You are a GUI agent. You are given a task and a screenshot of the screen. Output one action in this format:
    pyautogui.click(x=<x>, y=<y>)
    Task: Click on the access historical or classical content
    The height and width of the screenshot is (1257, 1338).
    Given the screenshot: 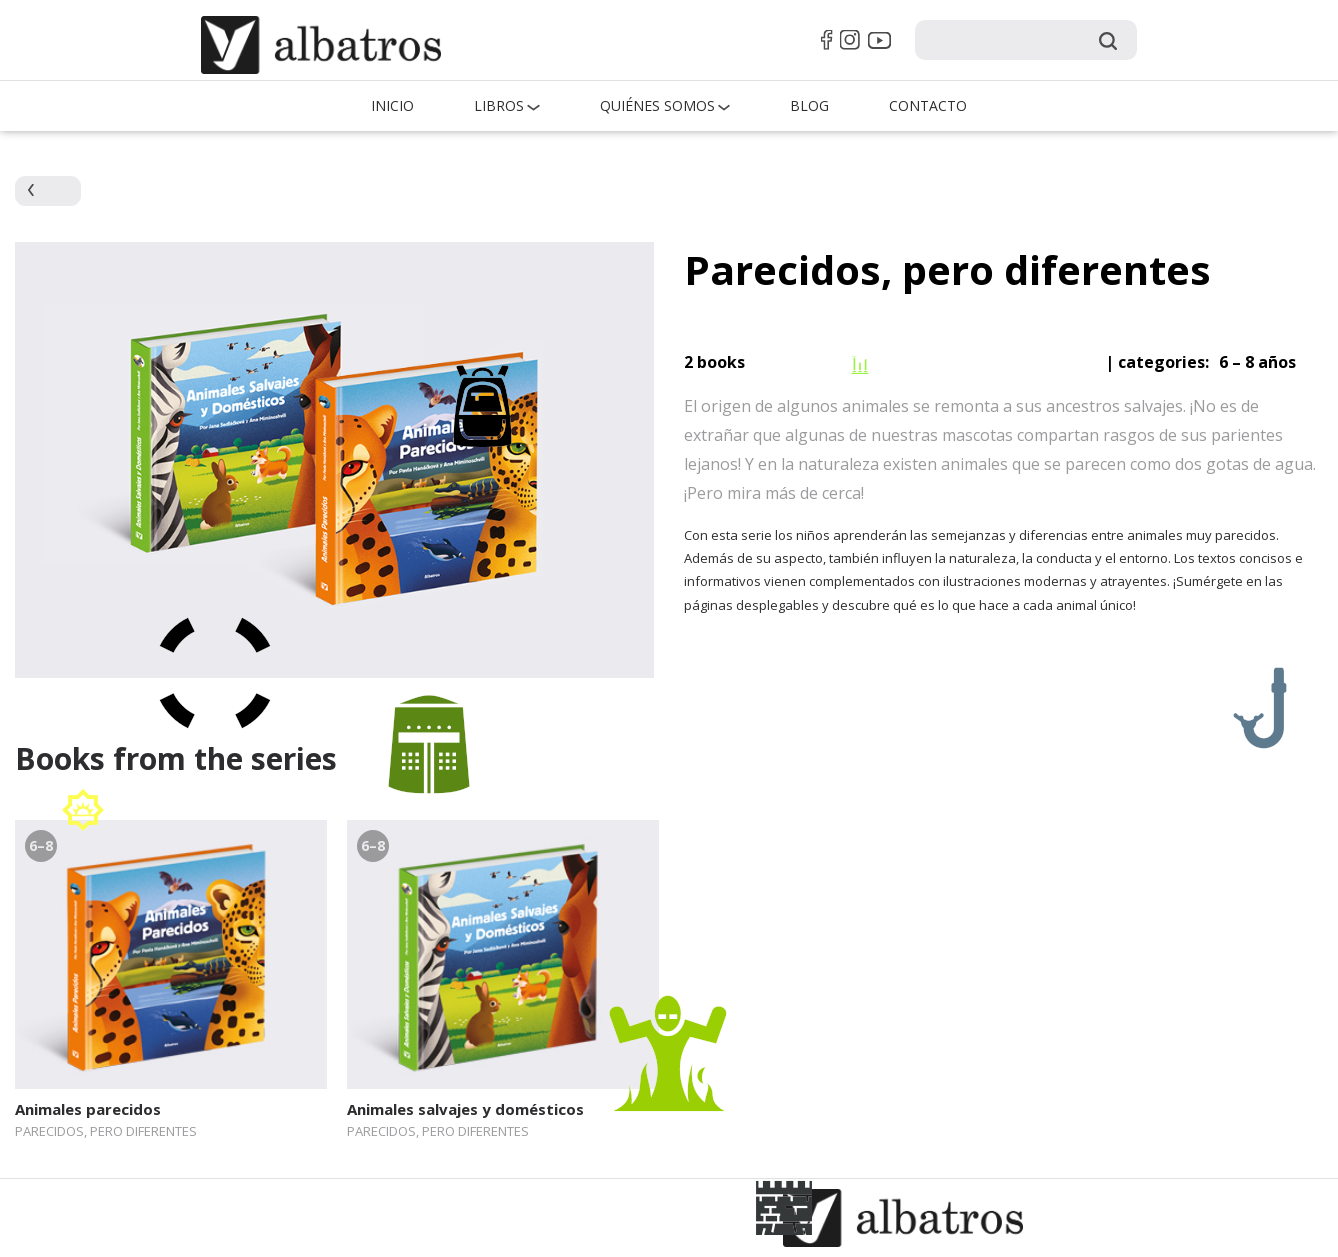 What is the action you would take?
    pyautogui.click(x=860, y=365)
    